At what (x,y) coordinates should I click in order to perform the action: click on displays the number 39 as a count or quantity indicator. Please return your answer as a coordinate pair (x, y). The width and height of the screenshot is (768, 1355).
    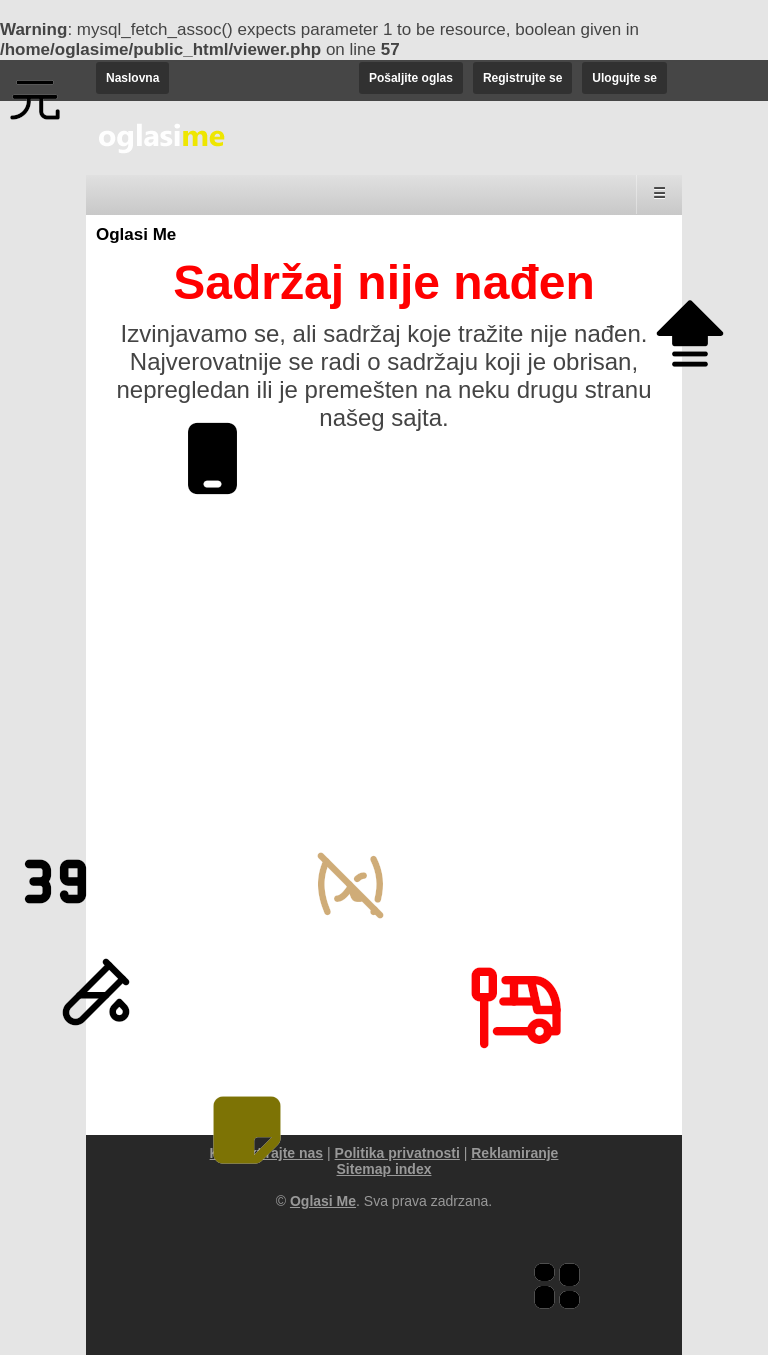
    Looking at the image, I should click on (55, 881).